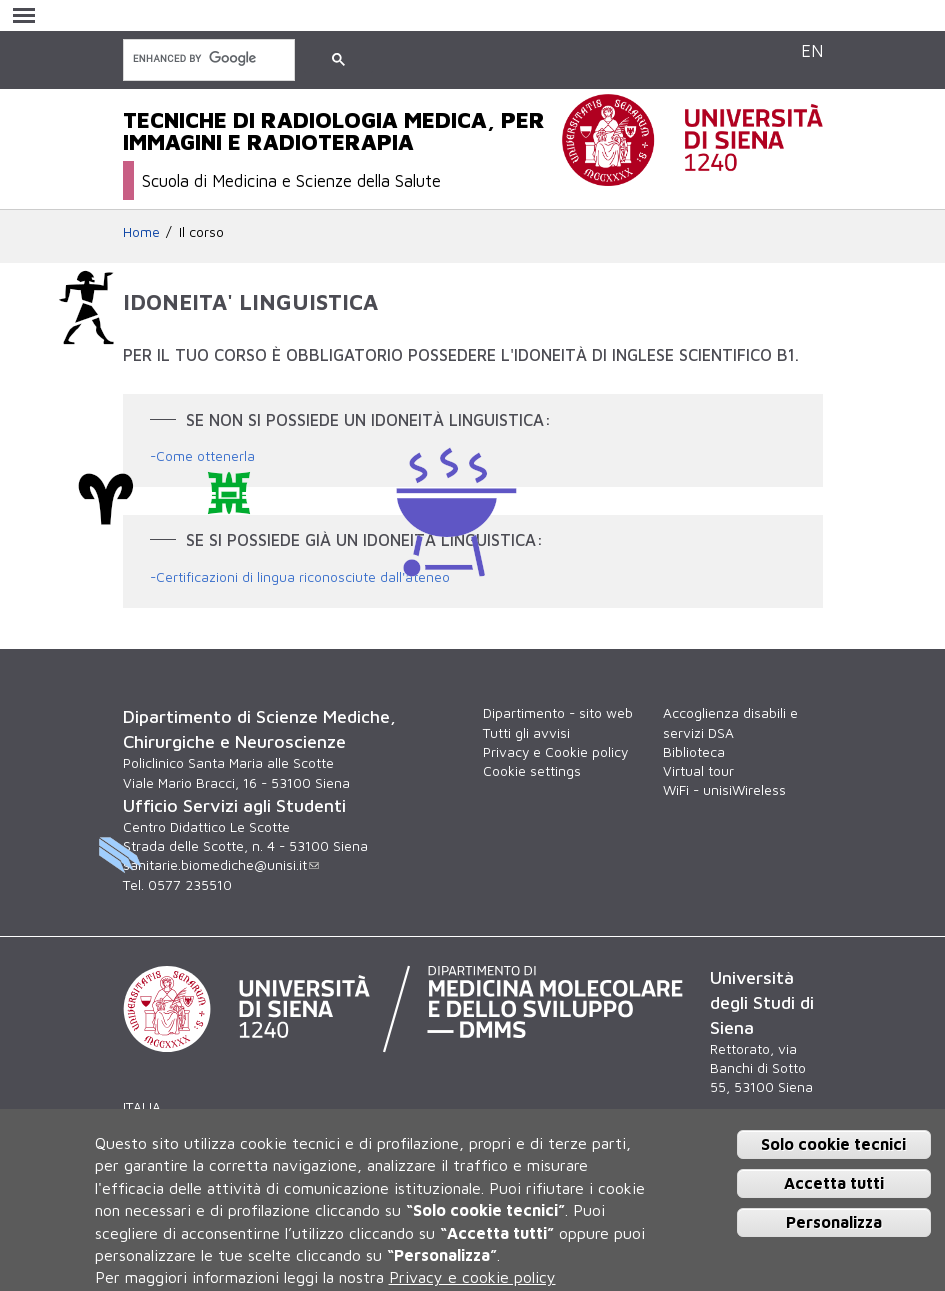 The width and height of the screenshot is (945, 1291). I want to click on browse outdoor cooking or grilling recipes, so click(454, 512).